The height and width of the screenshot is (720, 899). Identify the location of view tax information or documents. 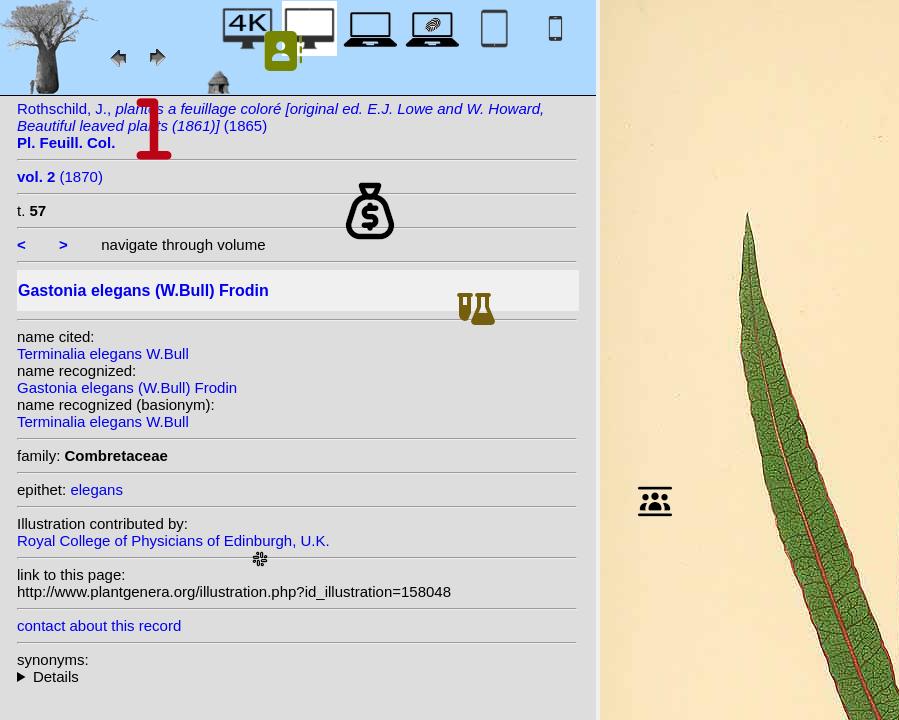
(370, 211).